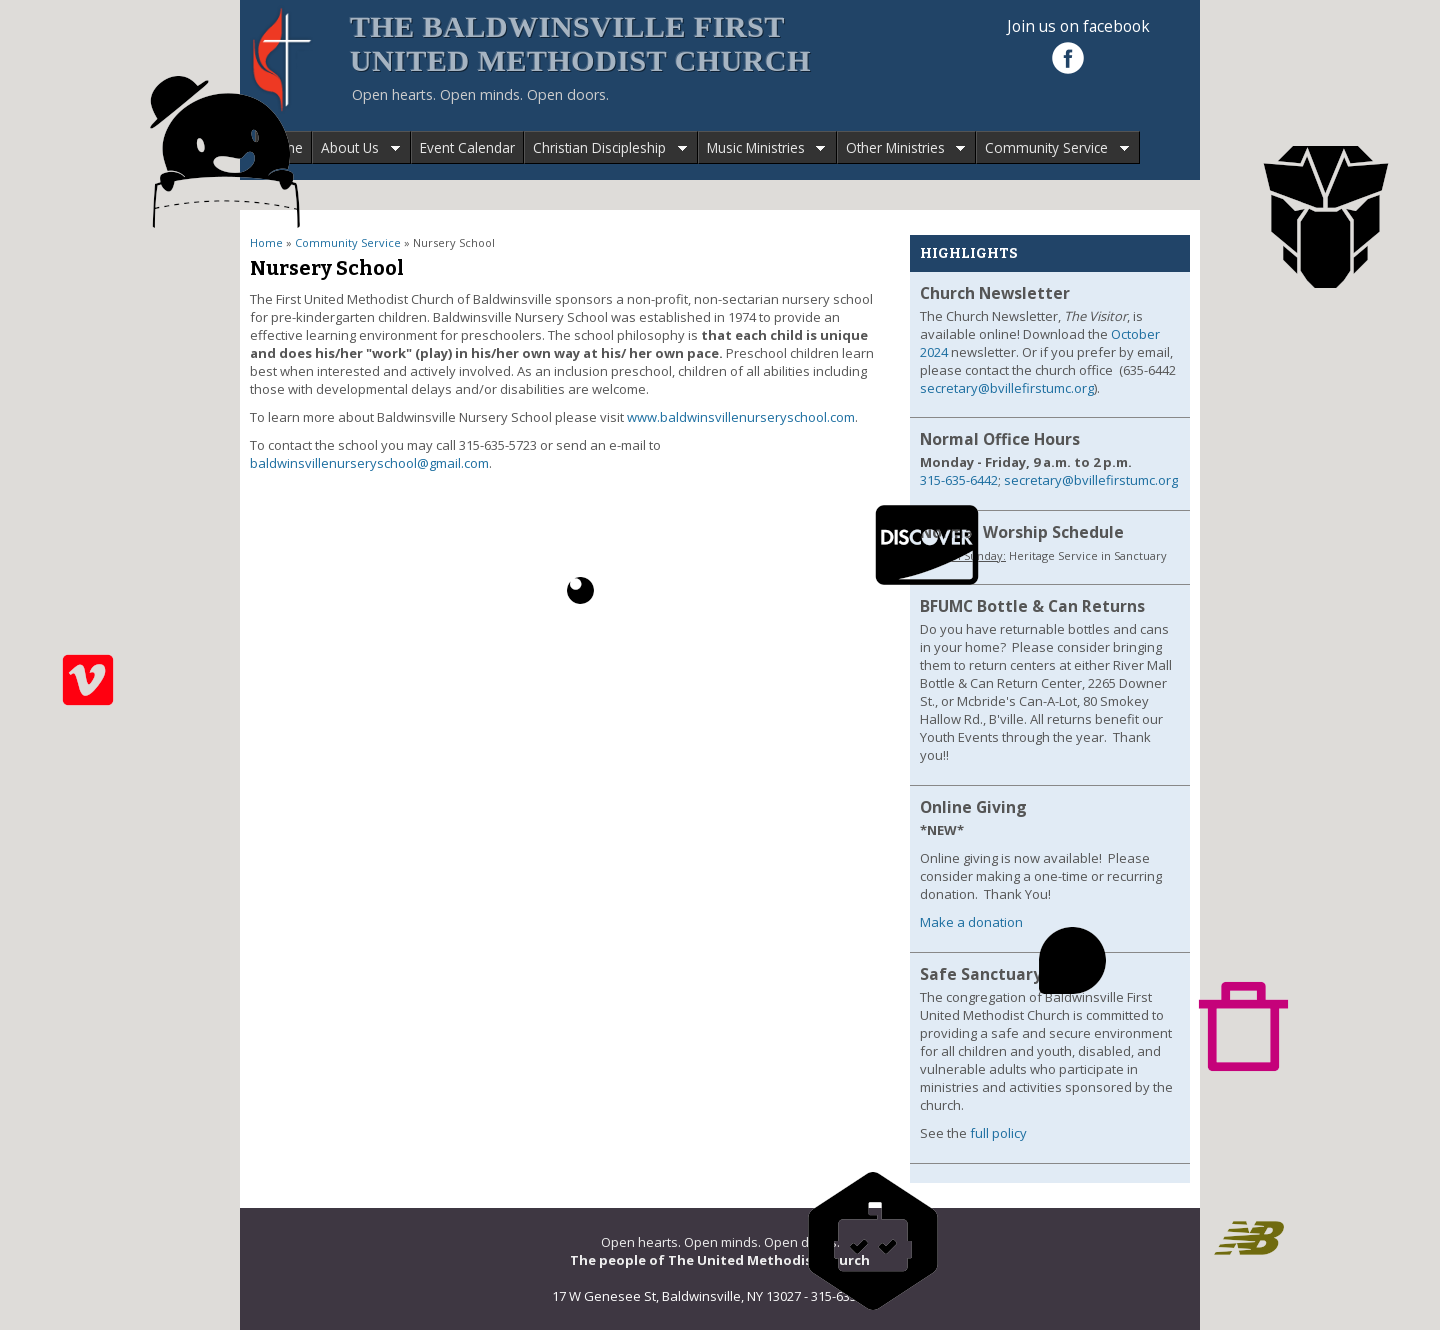  What do you see at coordinates (1072, 960) in the screenshot?
I see `braintrust logo` at bounding box center [1072, 960].